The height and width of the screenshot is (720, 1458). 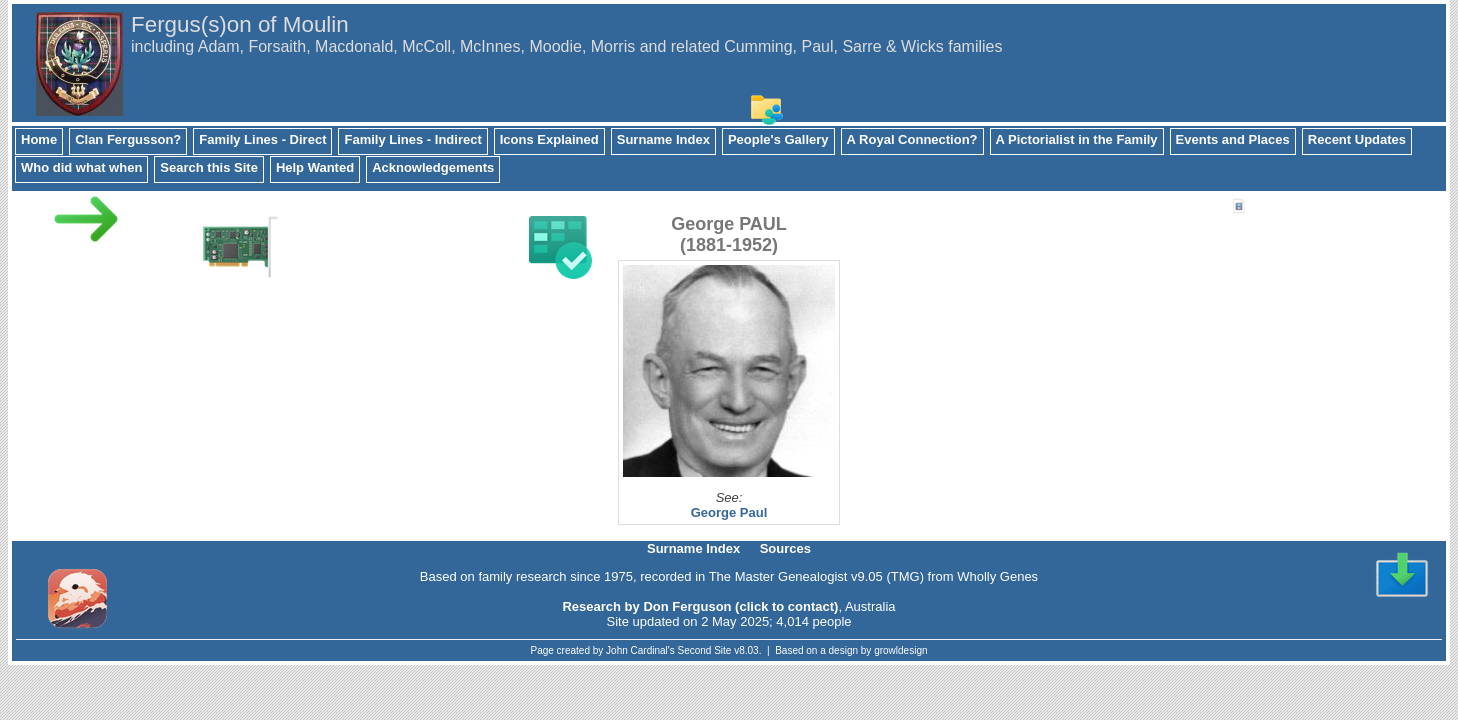 What do you see at coordinates (1239, 206) in the screenshot?
I see `open a video file` at bounding box center [1239, 206].